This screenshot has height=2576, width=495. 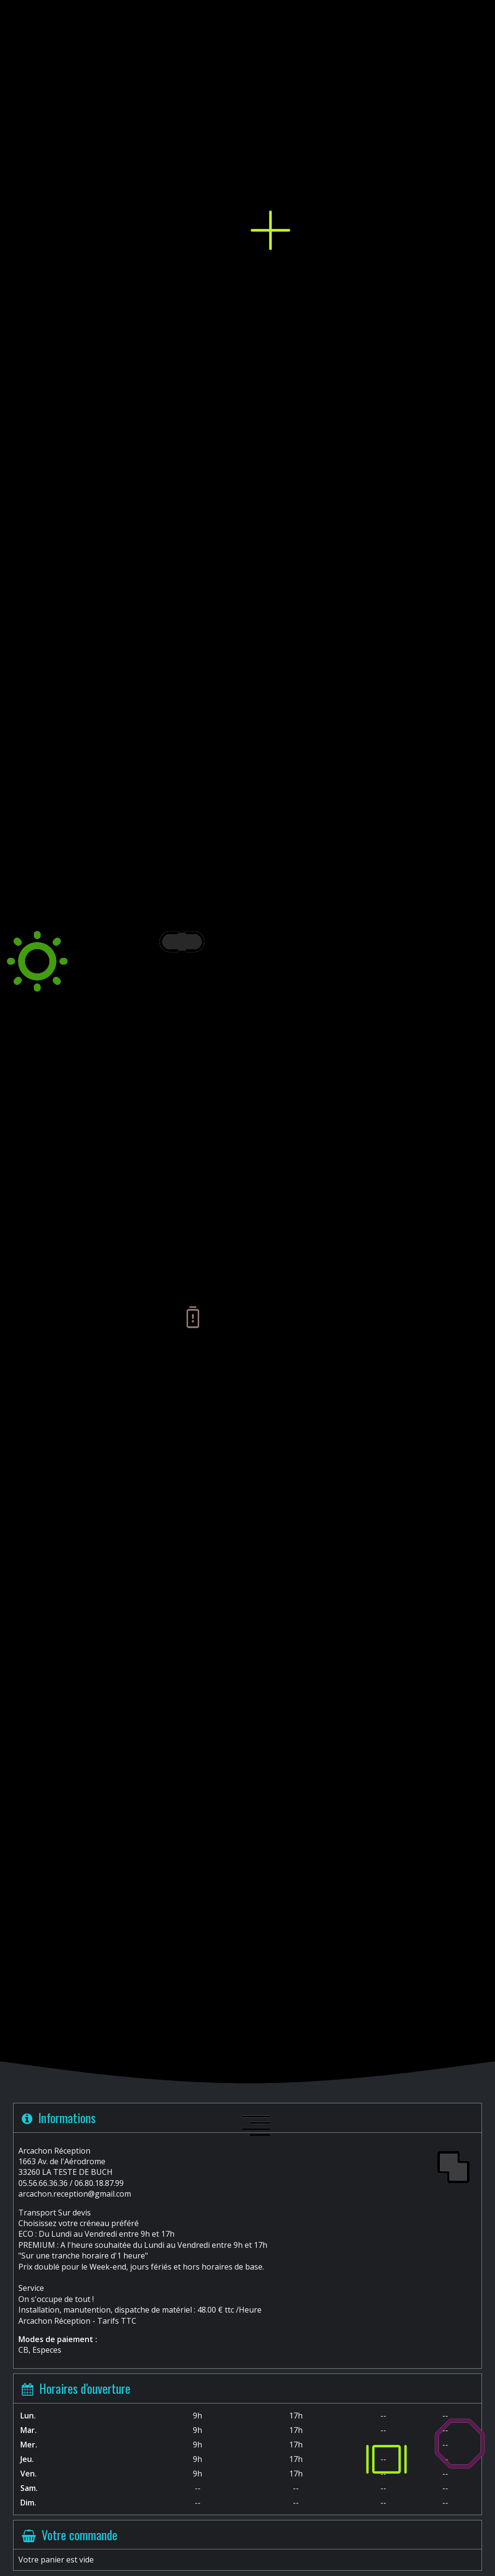 I want to click on add a new item, so click(x=270, y=230).